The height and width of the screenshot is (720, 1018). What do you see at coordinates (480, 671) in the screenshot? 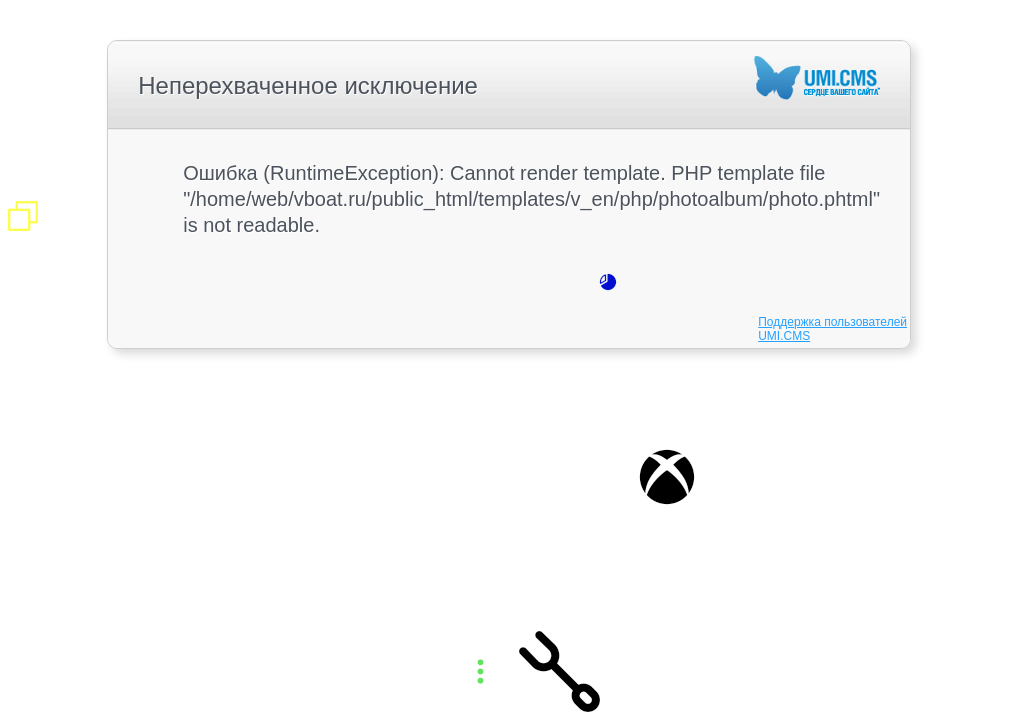
I see `open more options menu` at bounding box center [480, 671].